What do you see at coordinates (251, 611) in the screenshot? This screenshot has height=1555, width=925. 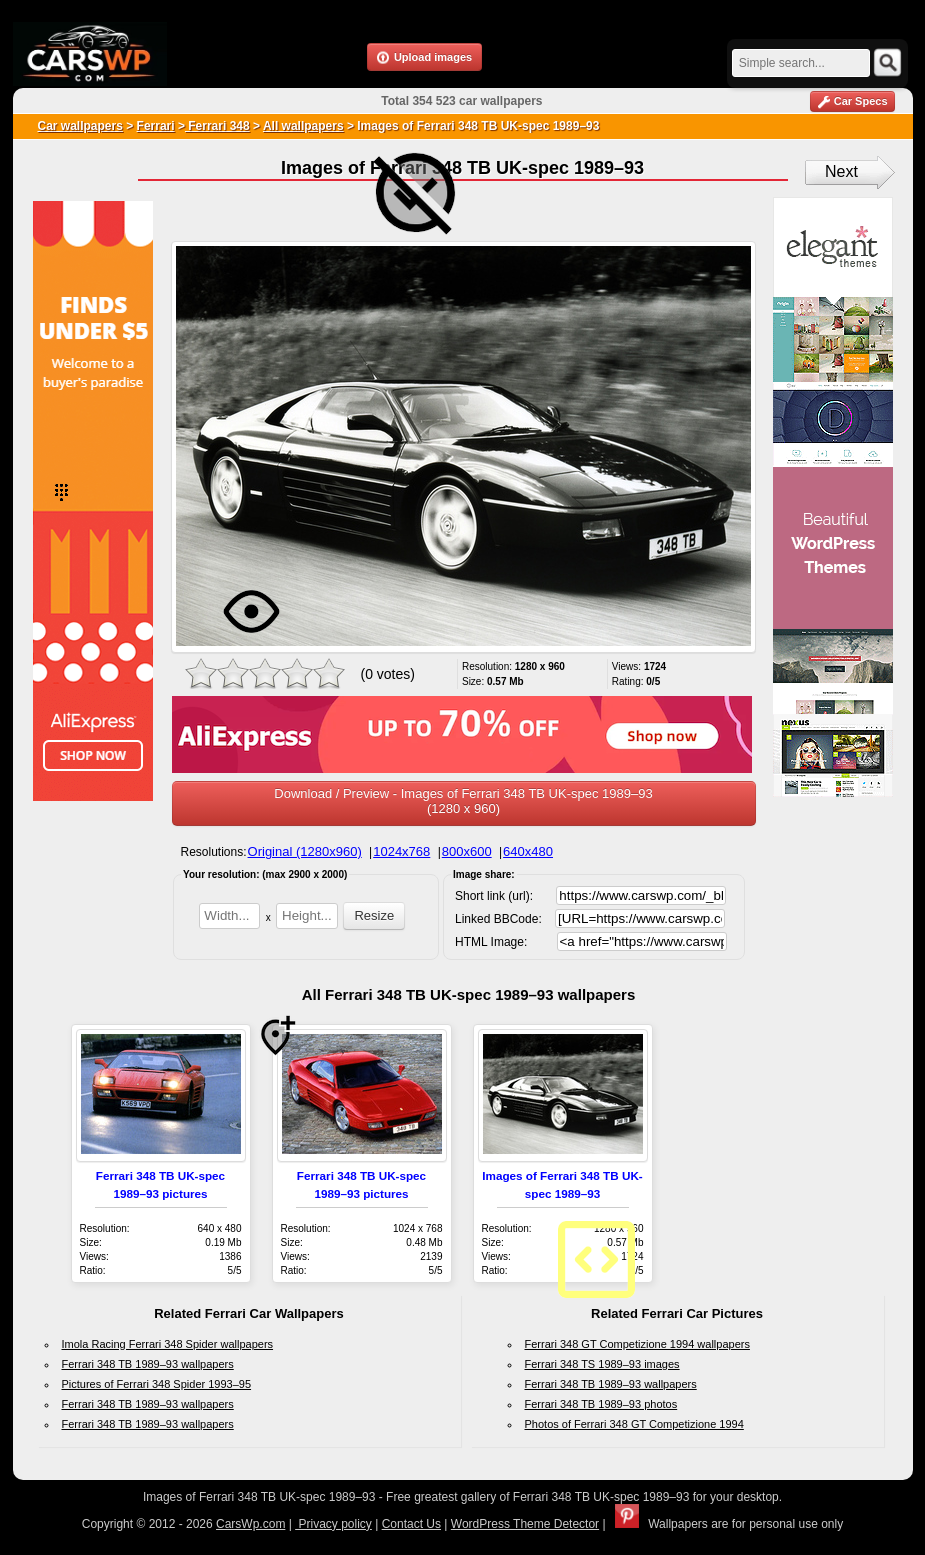 I see `view or preview content` at bounding box center [251, 611].